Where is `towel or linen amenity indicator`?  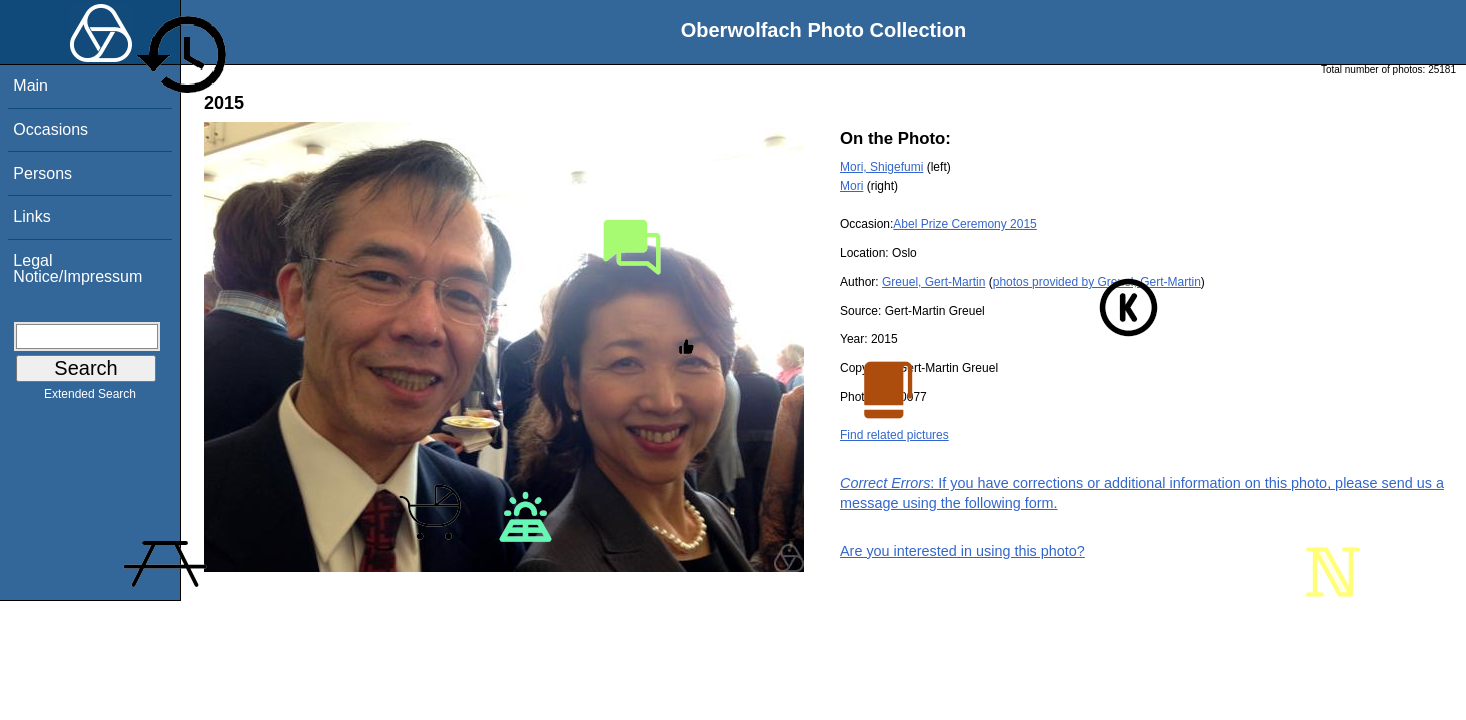 towel or linen amenity indicator is located at coordinates (886, 390).